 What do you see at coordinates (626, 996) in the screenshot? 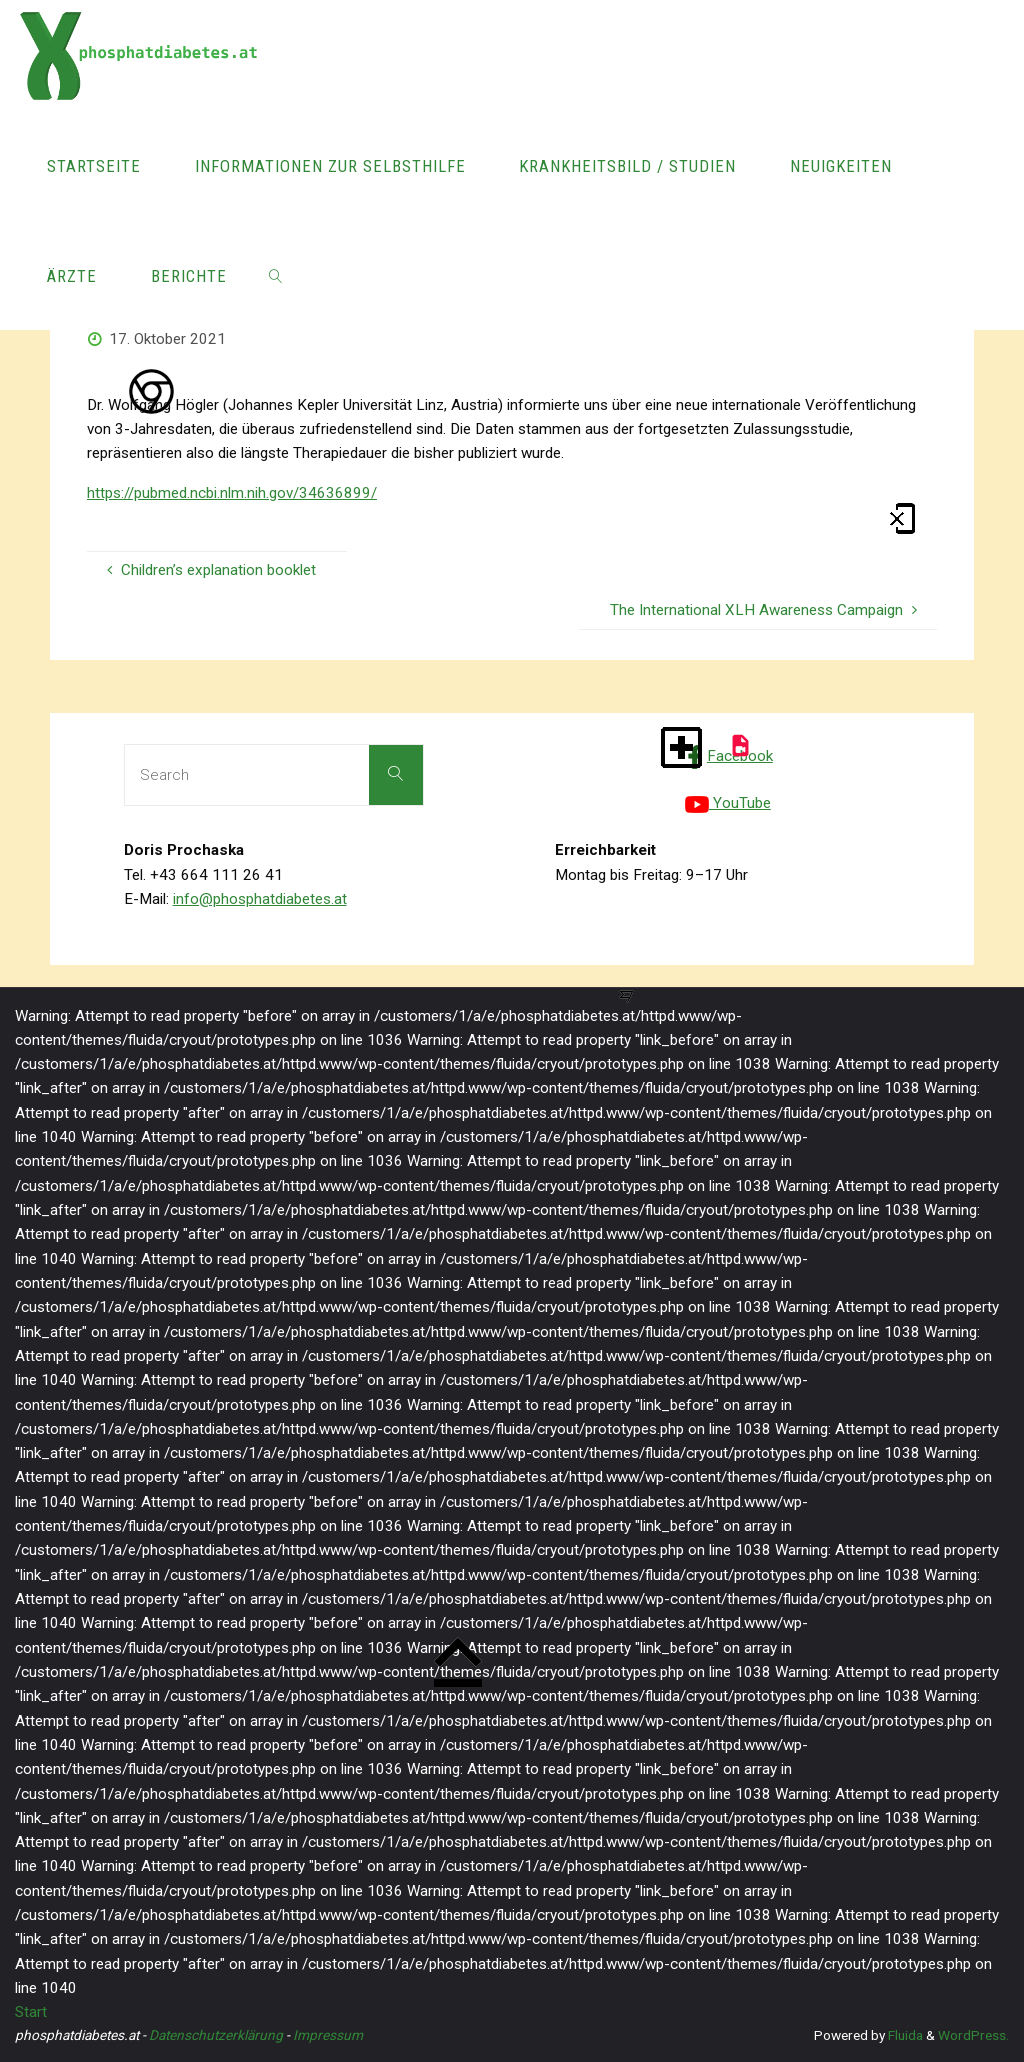
I see `flag or bookmark an item` at bounding box center [626, 996].